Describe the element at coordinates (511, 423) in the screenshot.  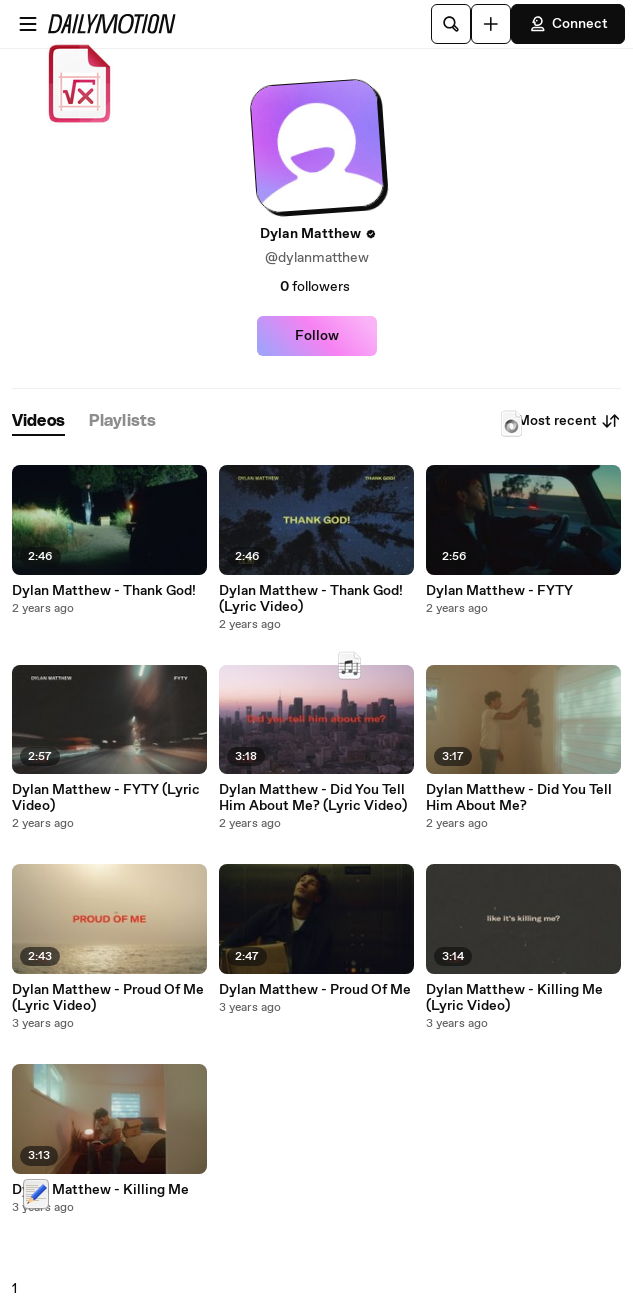
I see `json file type indicator` at that location.